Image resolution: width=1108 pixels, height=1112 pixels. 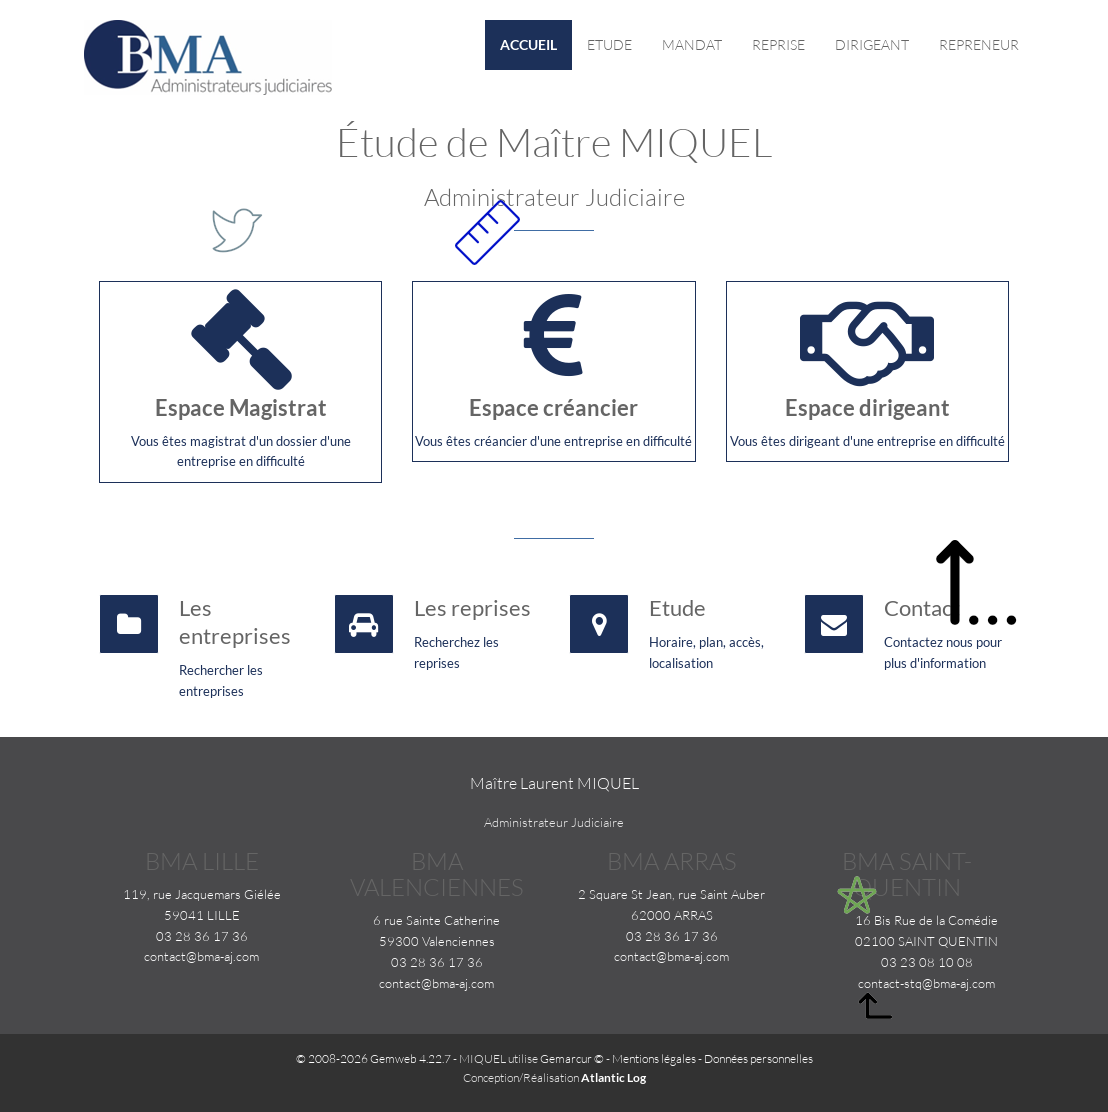 What do you see at coordinates (234, 228) in the screenshot?
I see `share to twitter` at bounding box center [234, 228].